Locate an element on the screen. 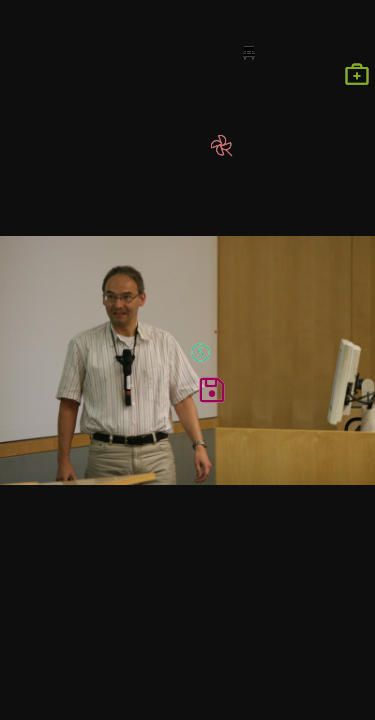  decorative element indicating playfulness or childhood themes is located at coordinates (222, 146).